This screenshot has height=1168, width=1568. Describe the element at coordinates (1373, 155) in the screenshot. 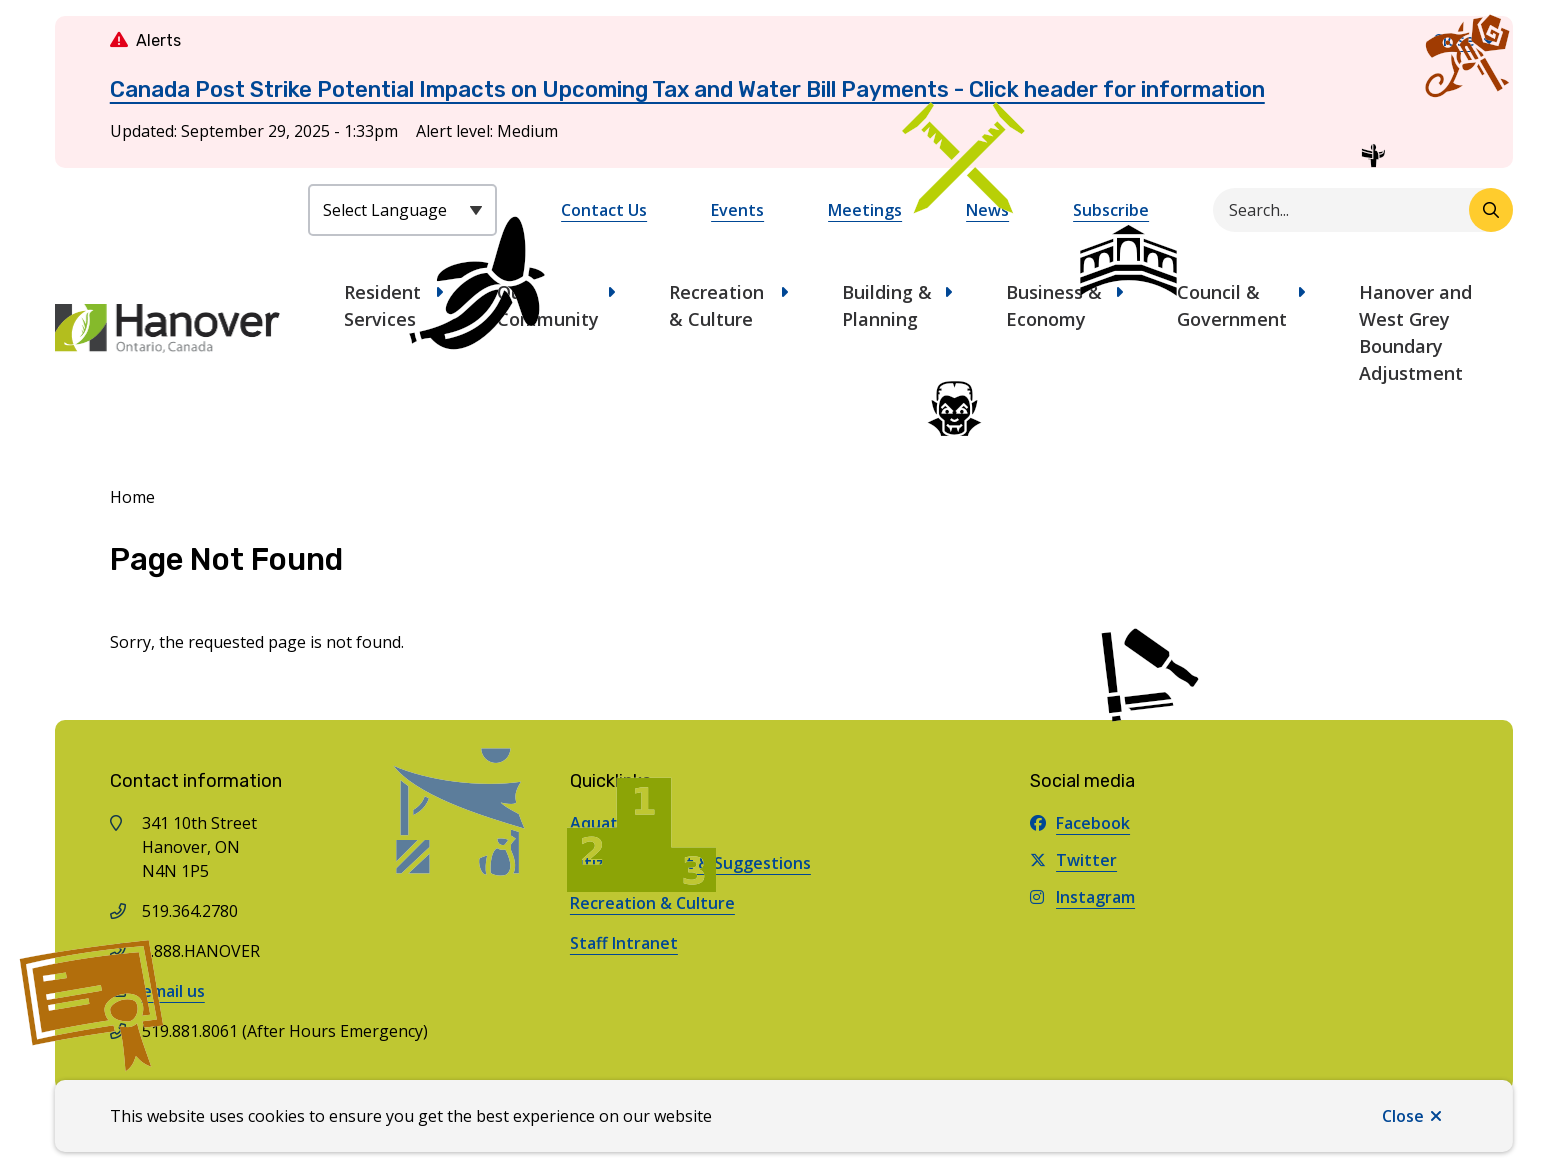

I see `indicates a split or divided character state` at that location.